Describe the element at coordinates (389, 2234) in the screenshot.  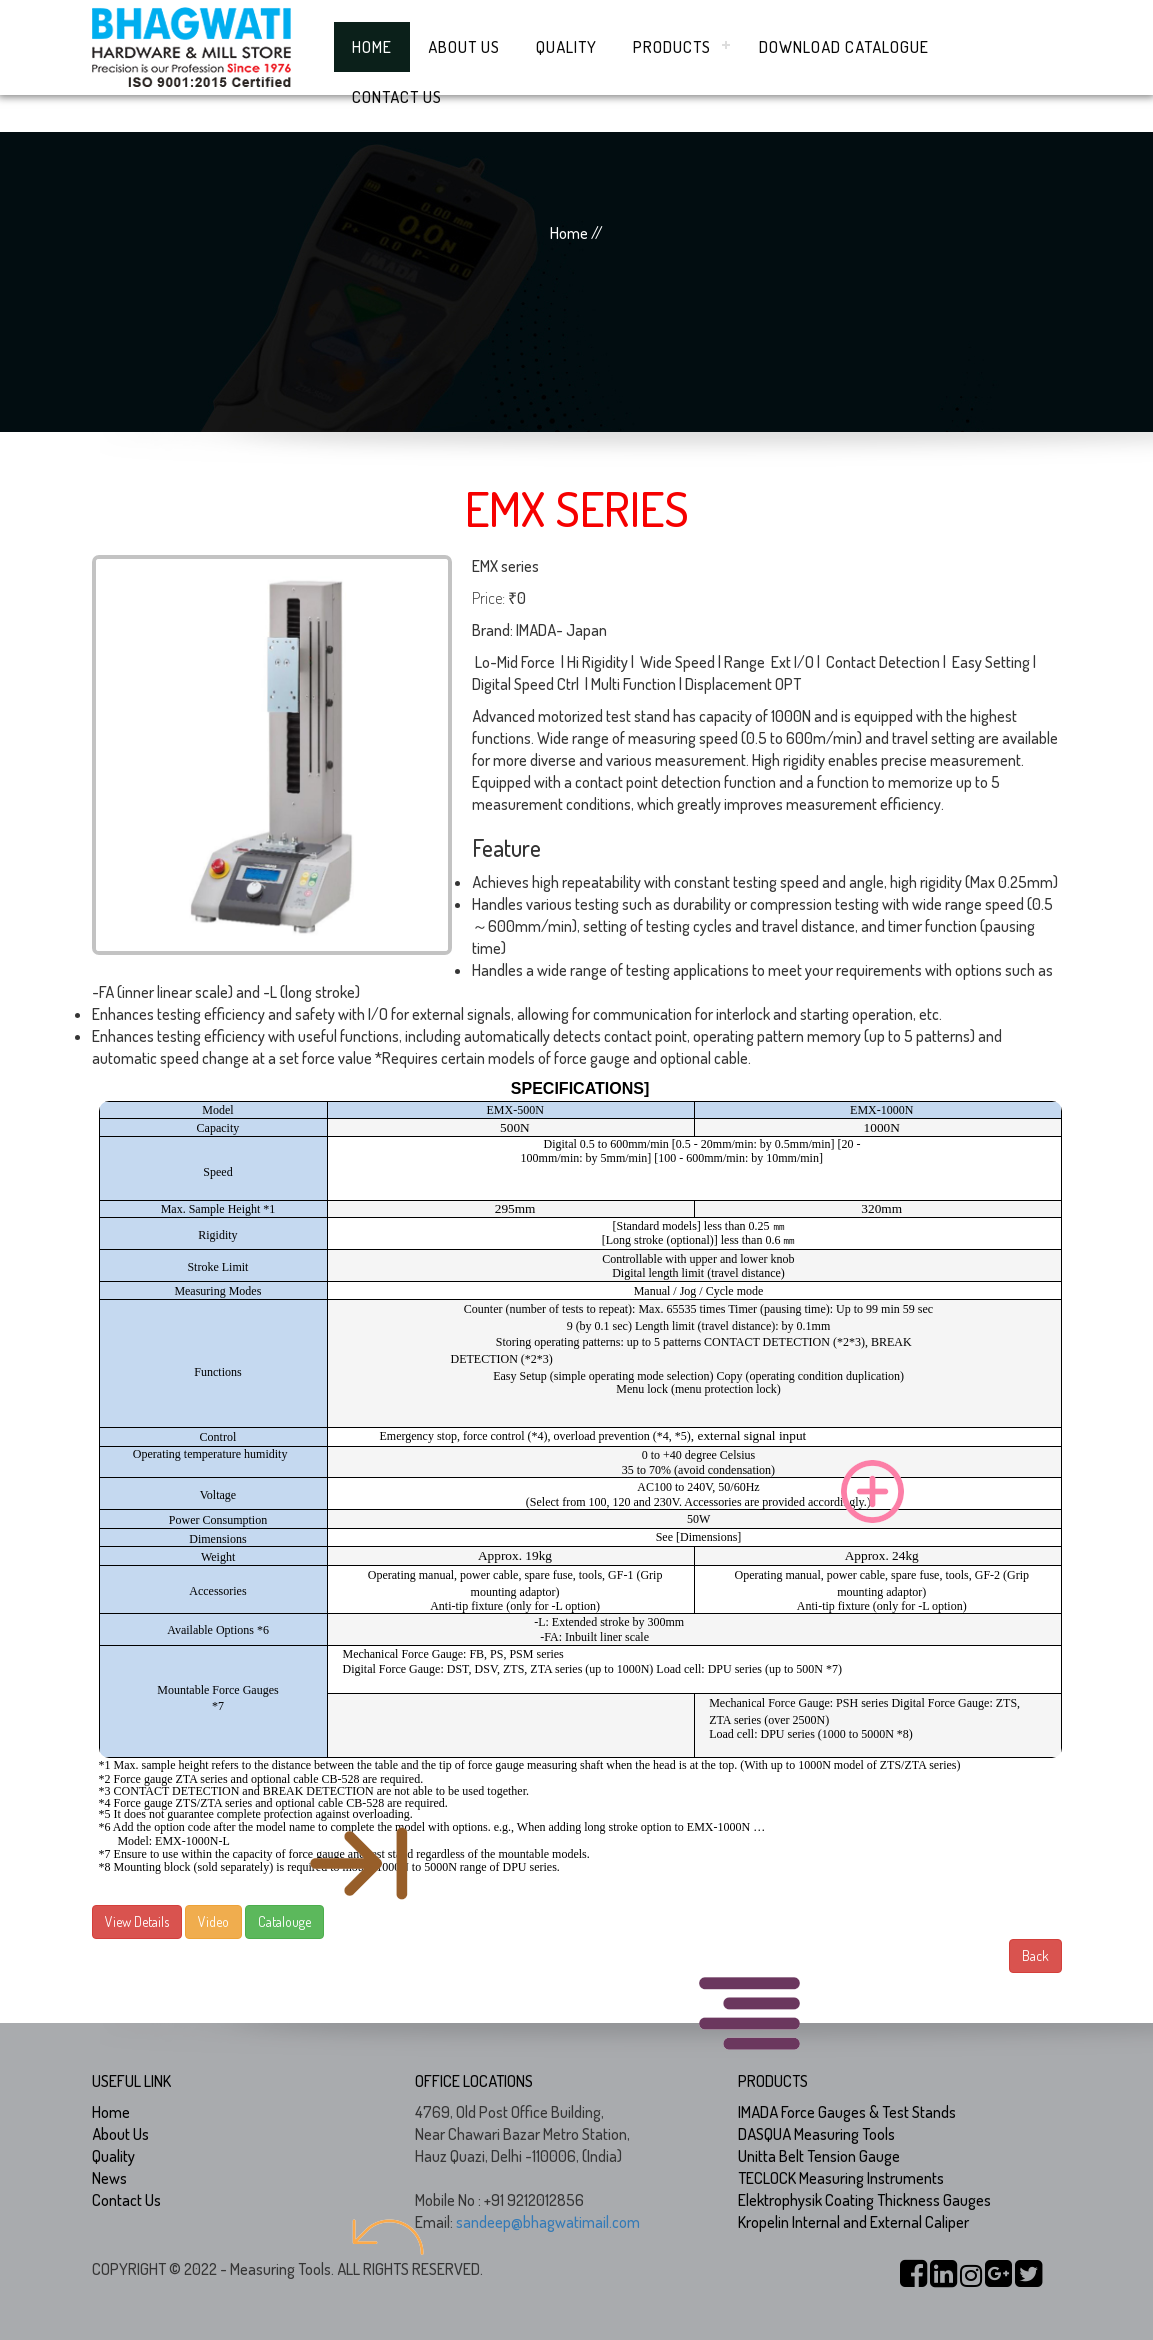
I see `undo previous action` at that location.